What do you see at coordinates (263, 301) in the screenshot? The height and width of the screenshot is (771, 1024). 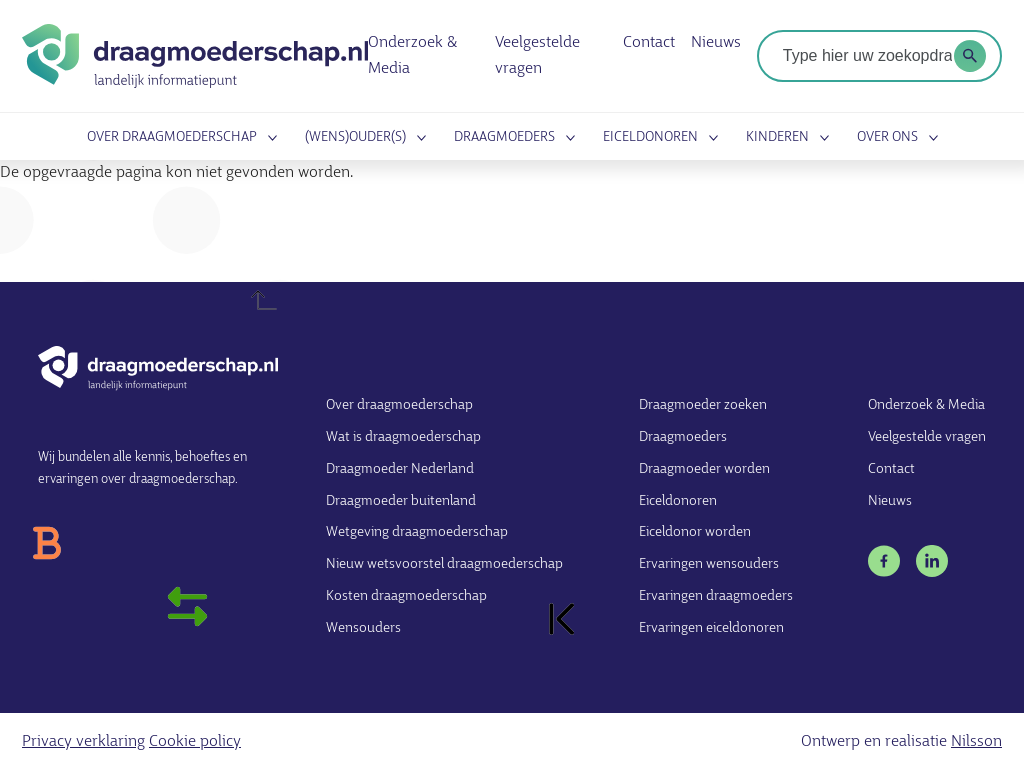 I see `go back and return to top` at bounding box center [263, 301].